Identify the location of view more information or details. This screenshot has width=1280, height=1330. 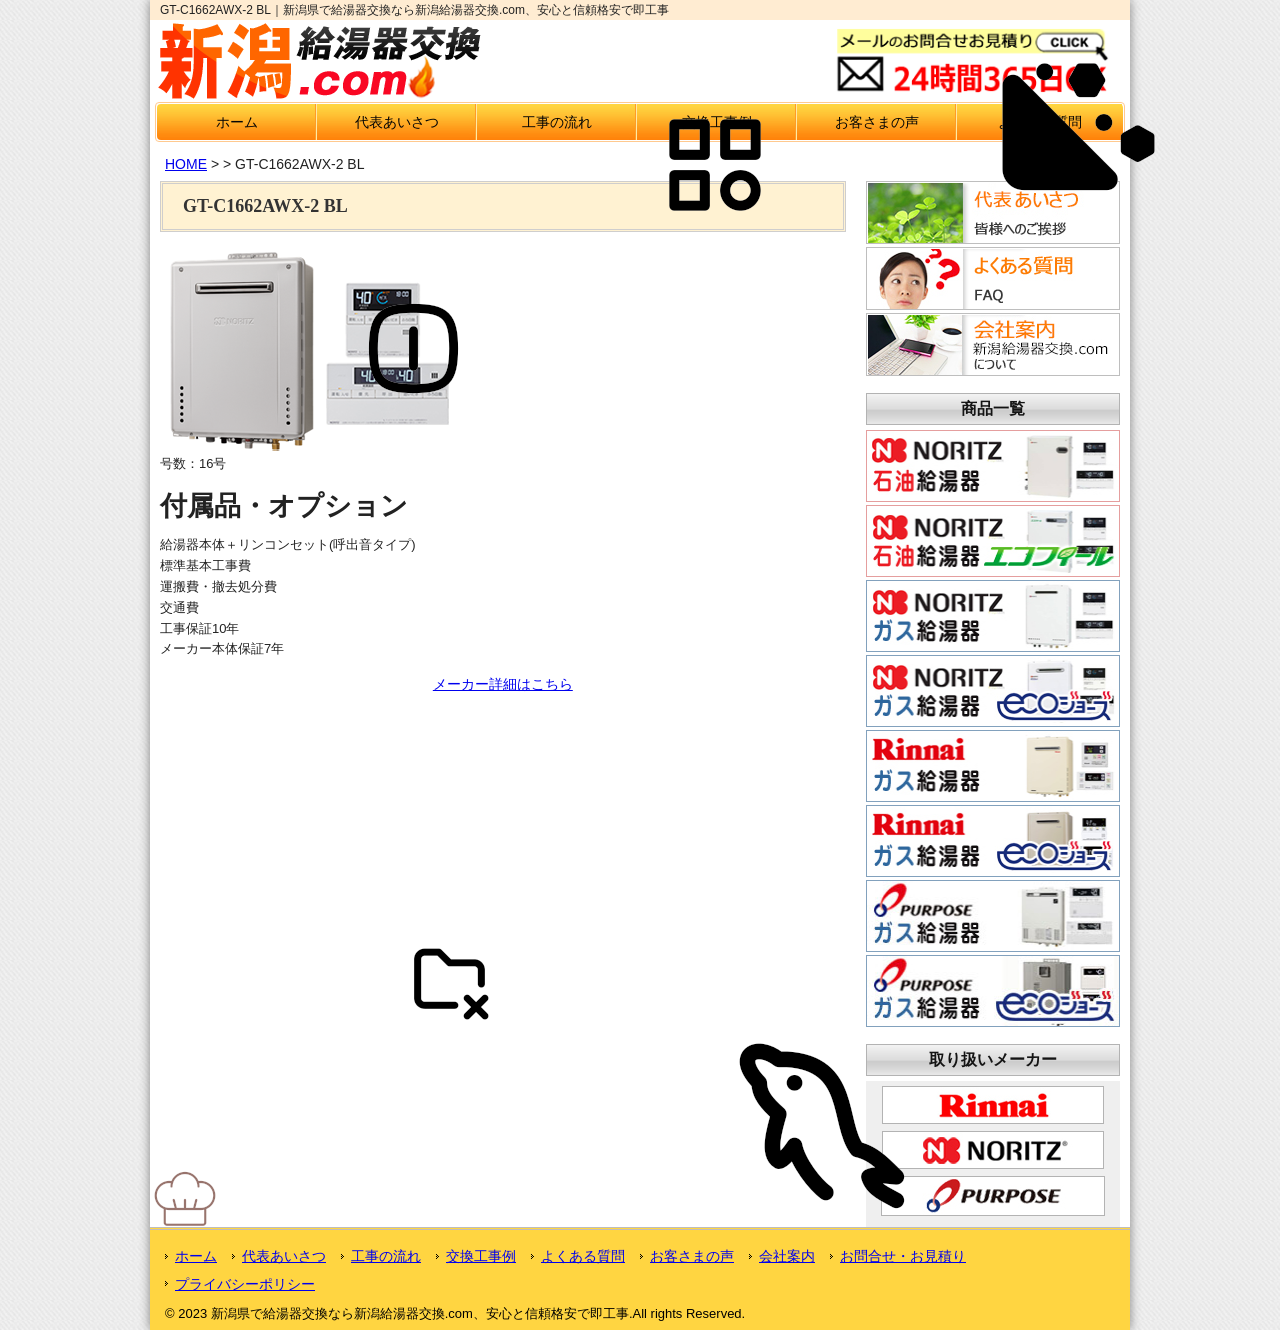
(413, 348).